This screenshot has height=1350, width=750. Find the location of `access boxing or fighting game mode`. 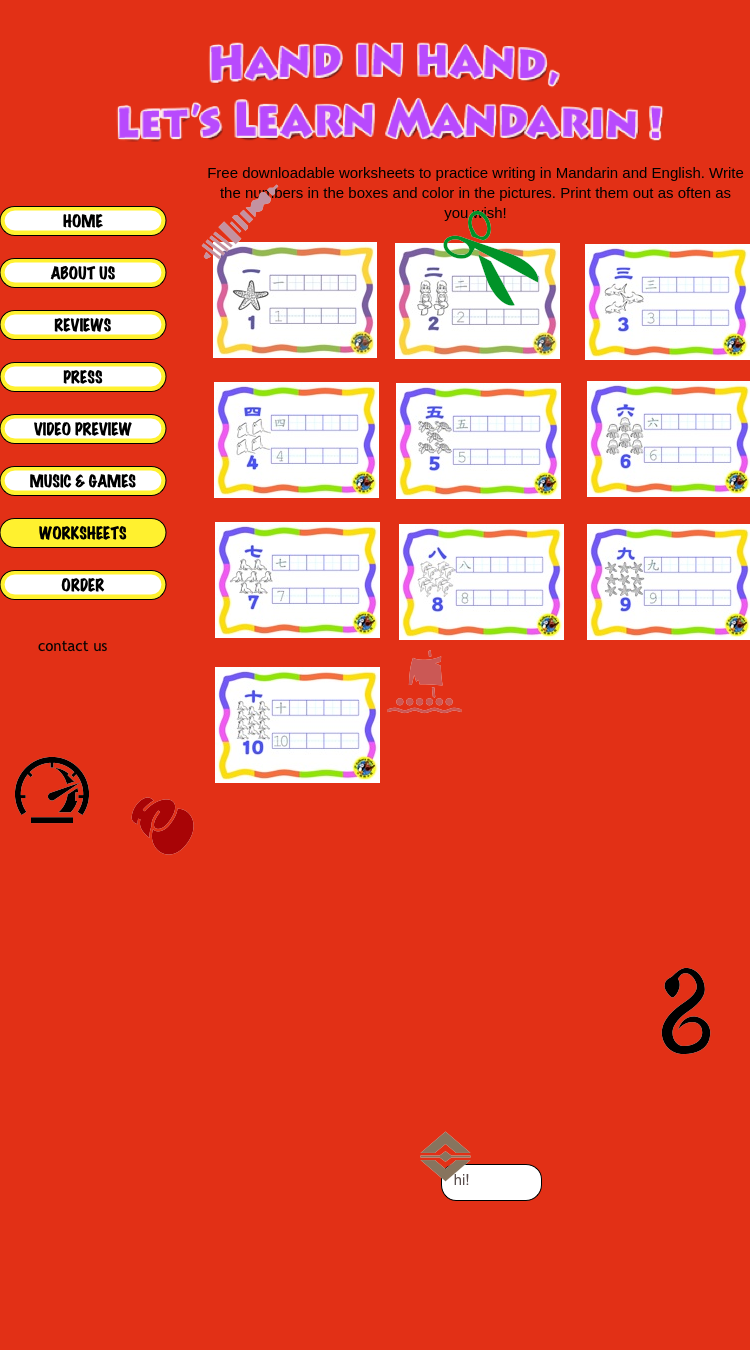

access boxing or fighting game mode is located at coordinates (162, 823).